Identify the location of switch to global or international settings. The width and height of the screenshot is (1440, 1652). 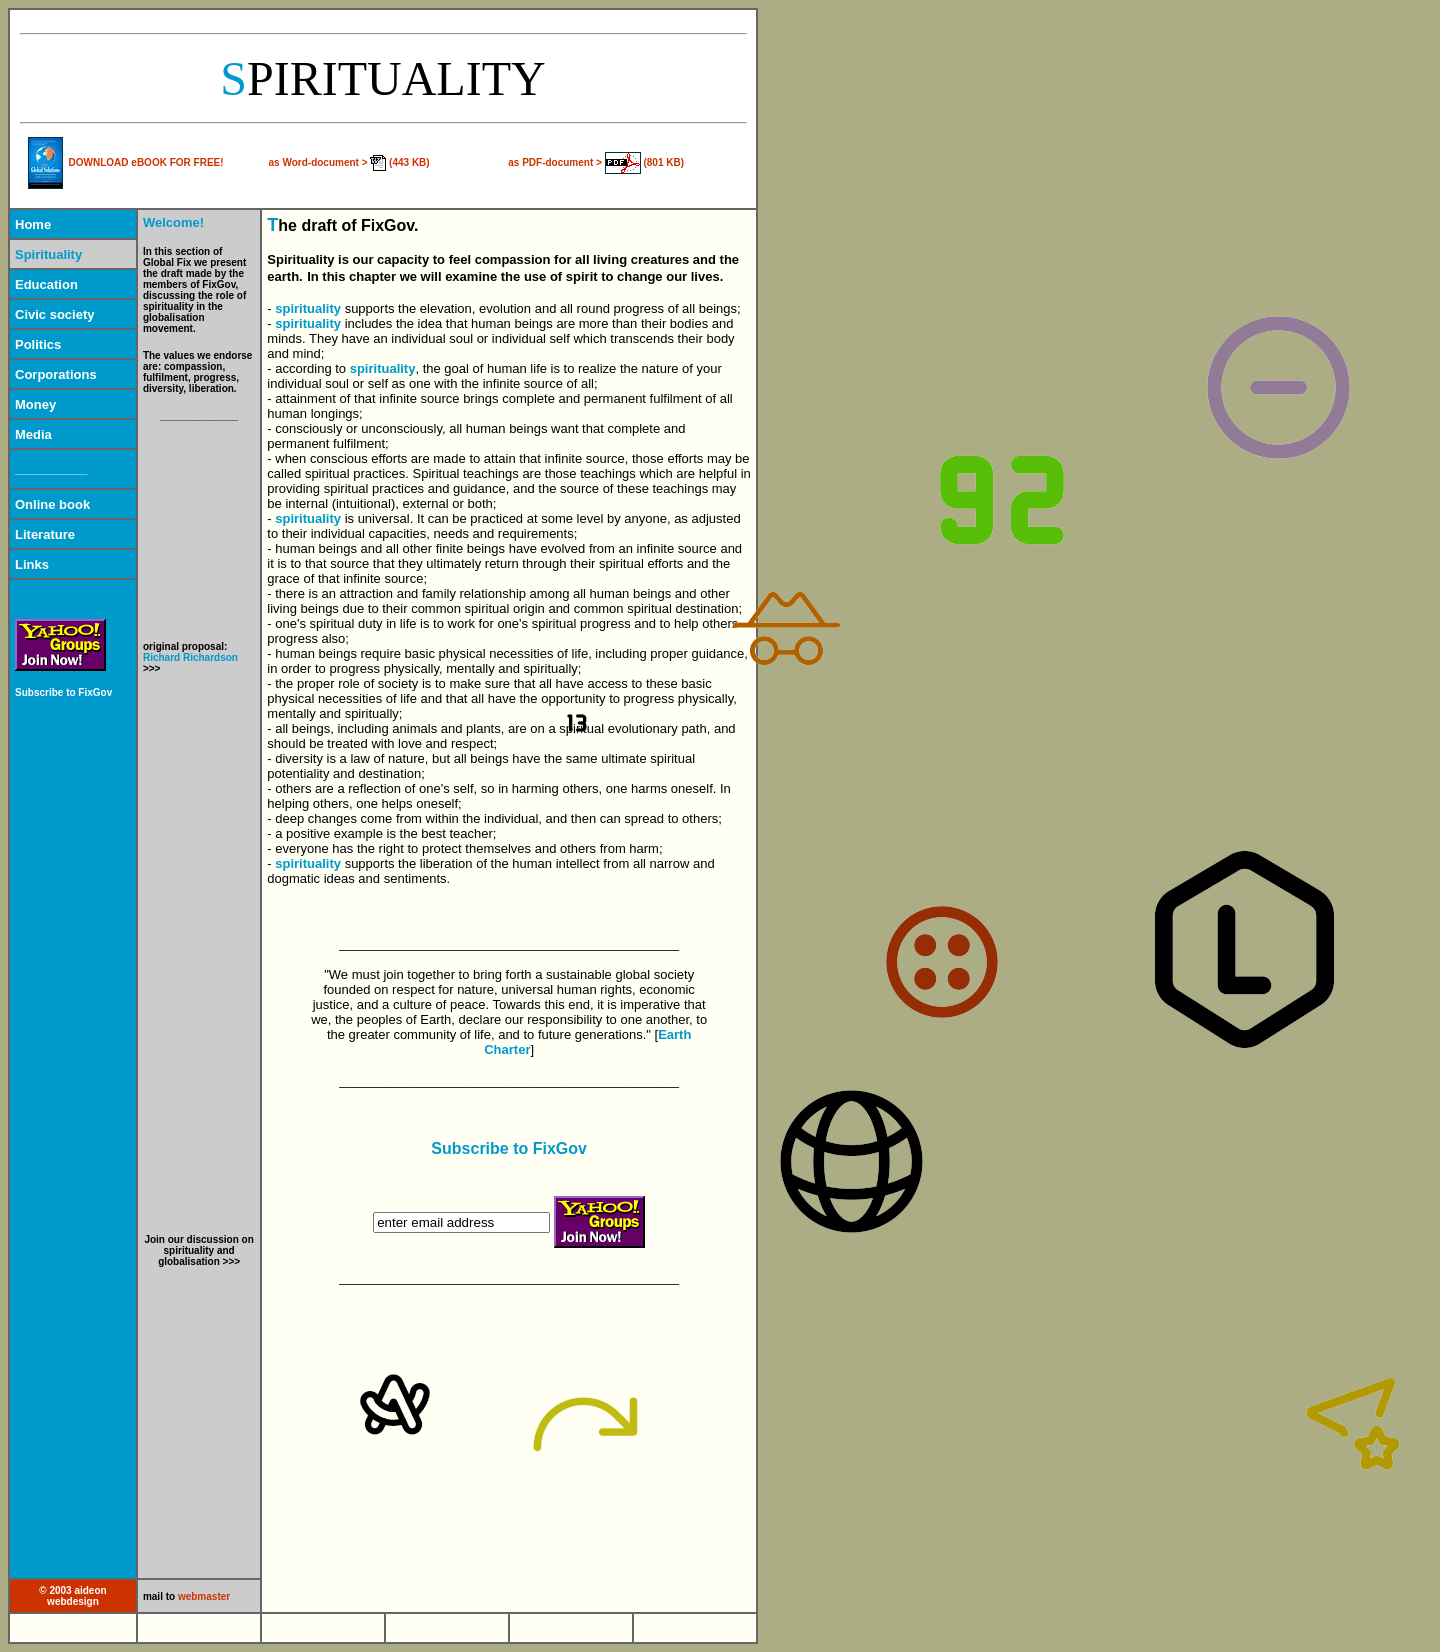
(851, 1161).